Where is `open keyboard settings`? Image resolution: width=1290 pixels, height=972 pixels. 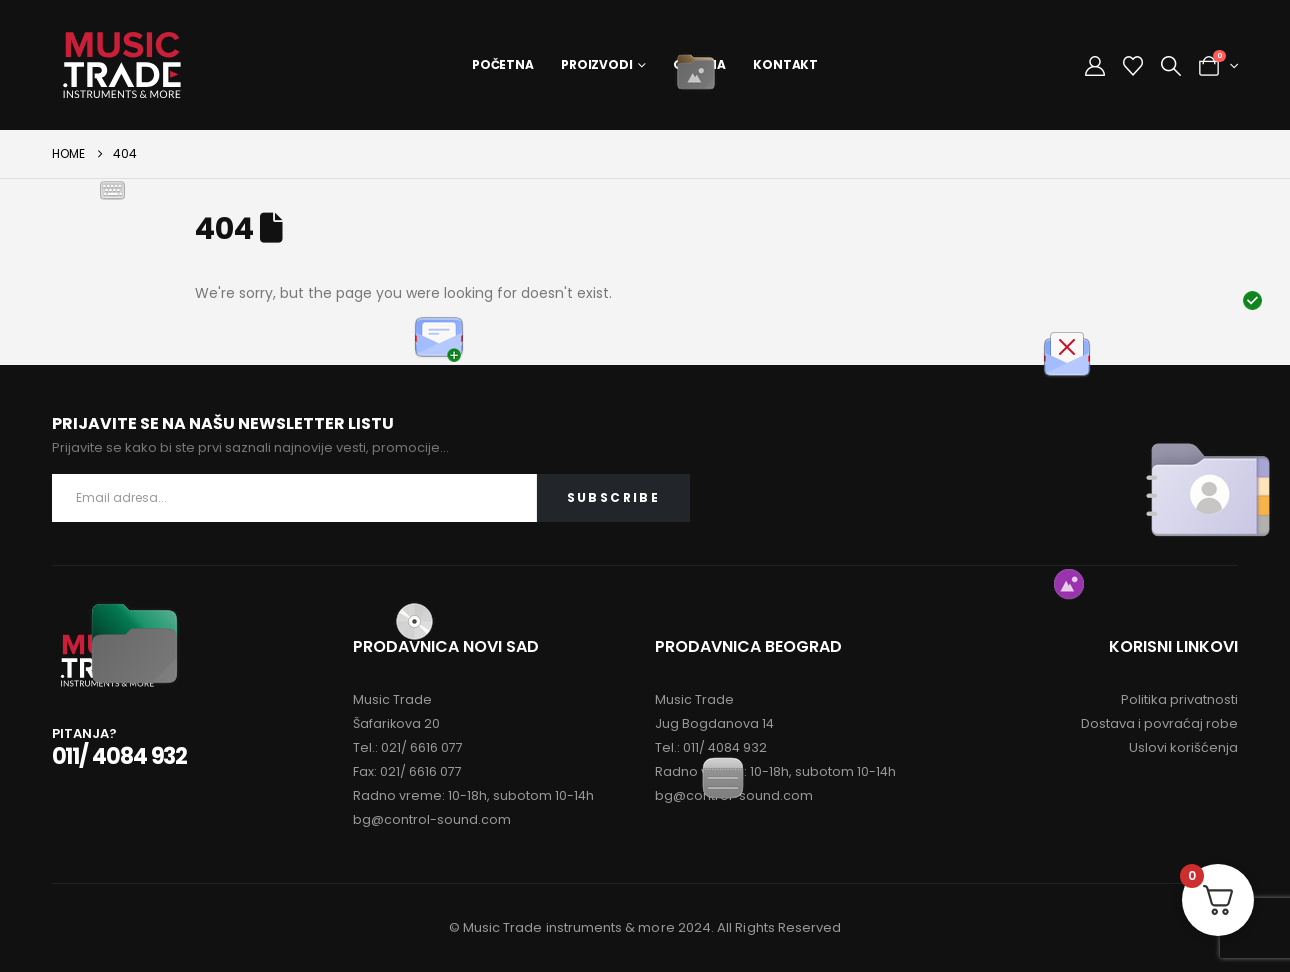
open keyboard settings is located at coordinates (112, 190).